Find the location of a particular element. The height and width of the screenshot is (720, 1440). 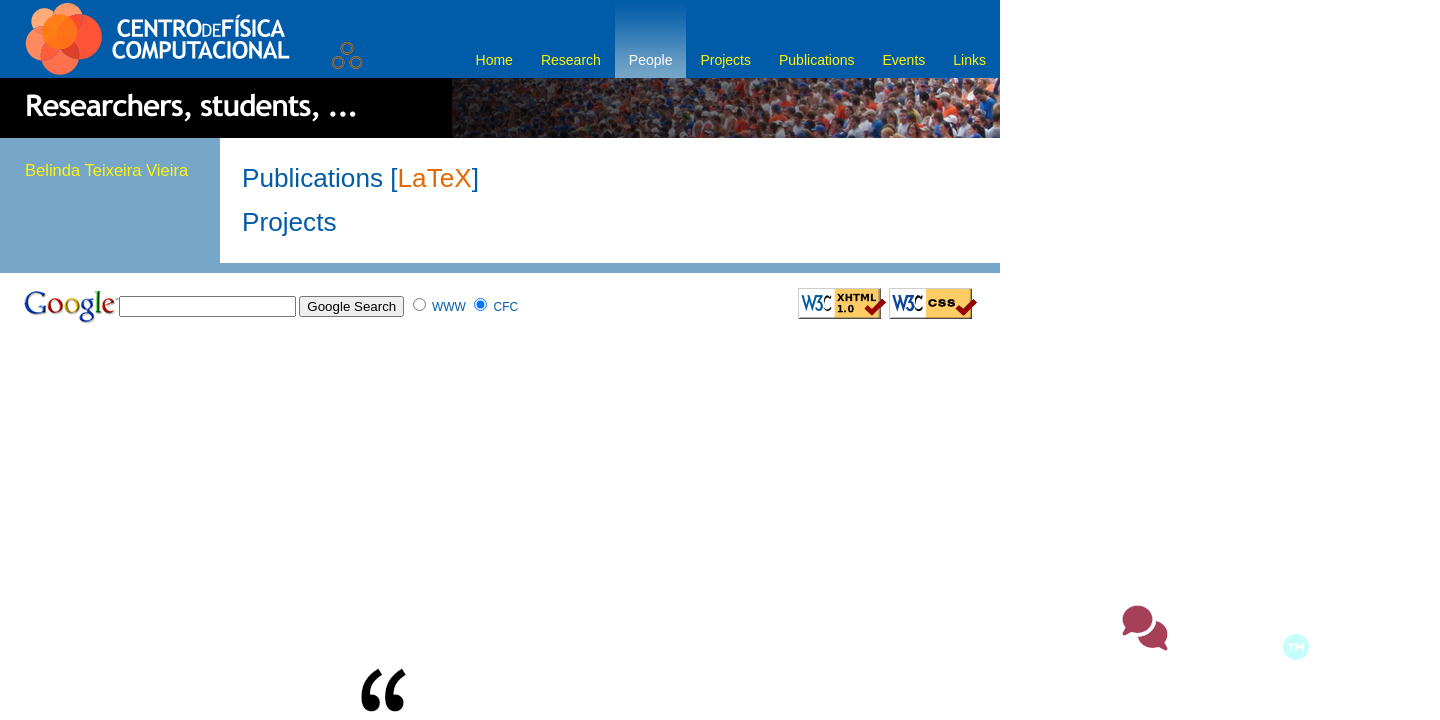

group or cluster related items is located at coordinates (347, 56).